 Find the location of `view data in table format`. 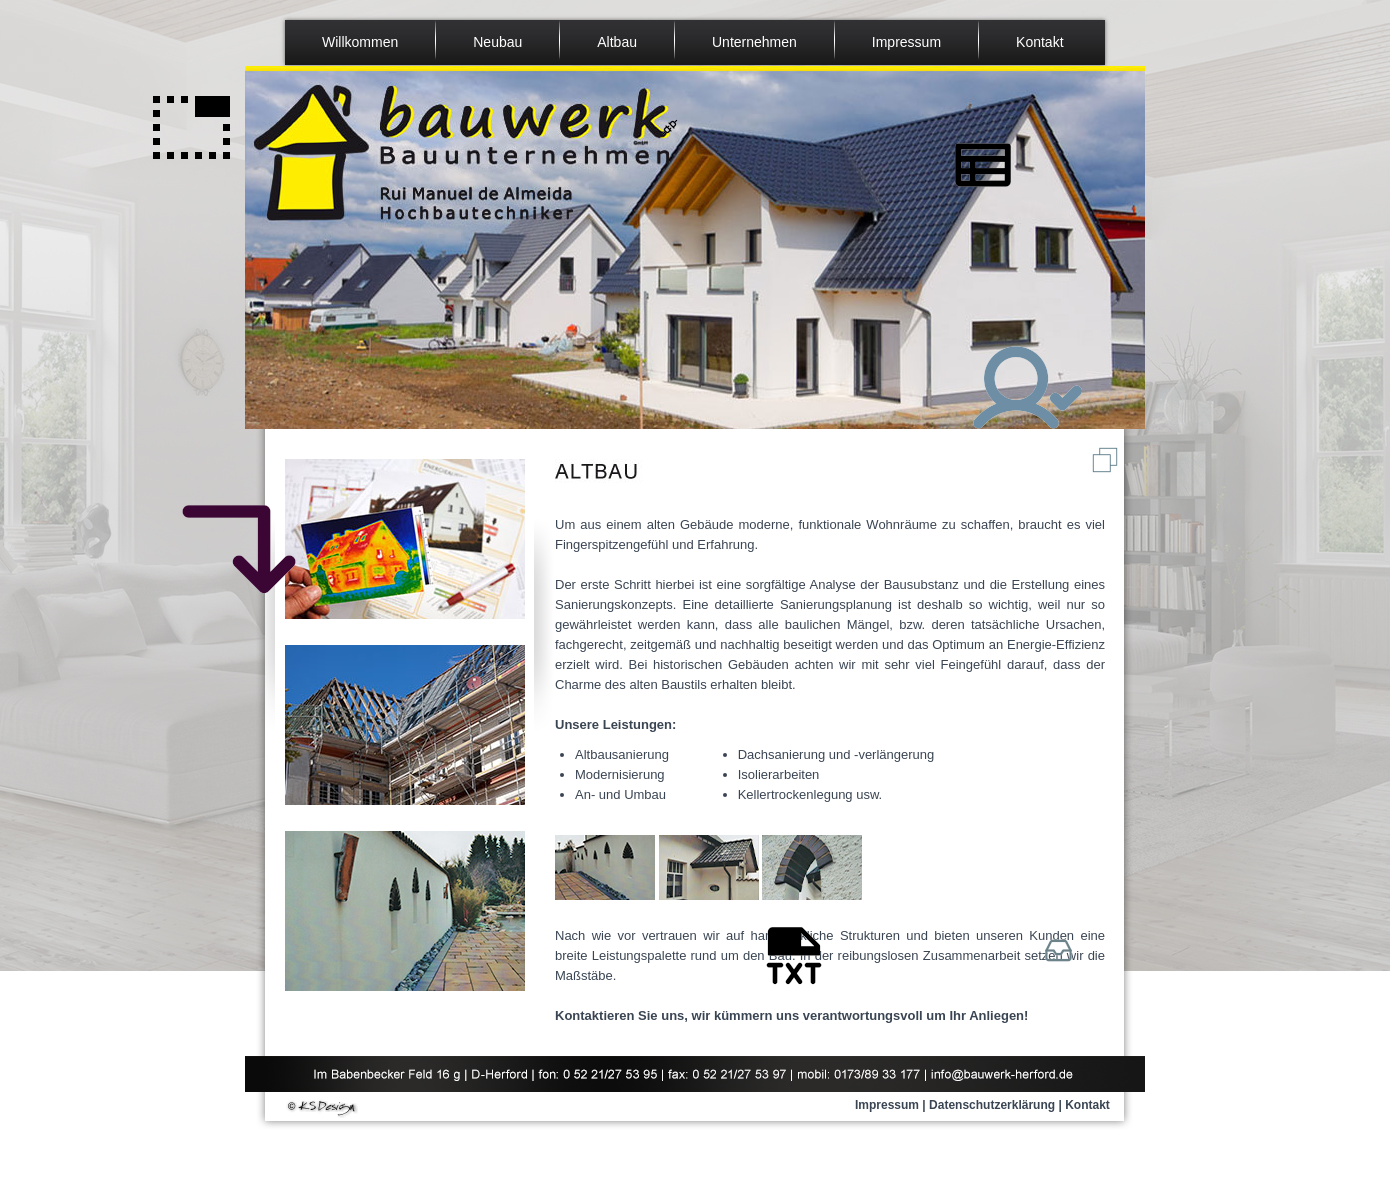

view data in table format is located at coordinates (983, 165).